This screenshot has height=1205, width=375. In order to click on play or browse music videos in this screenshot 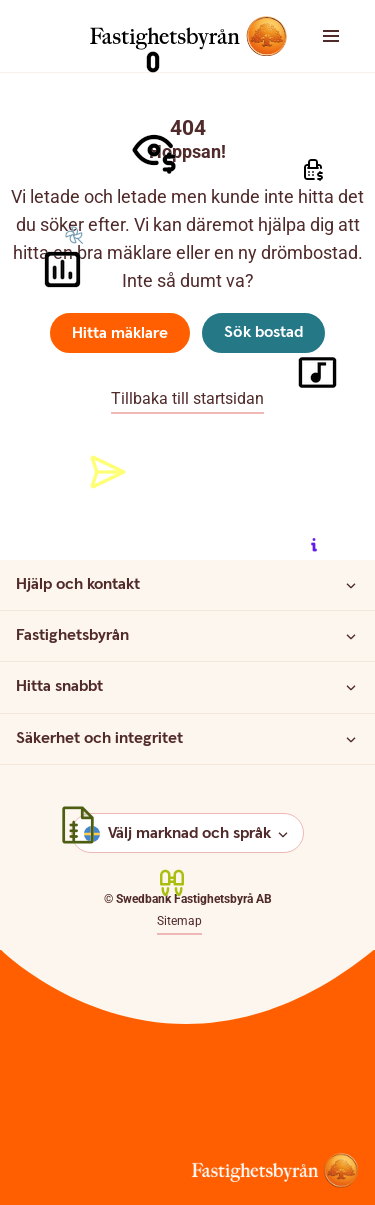, I will do `click(317, 372)`.